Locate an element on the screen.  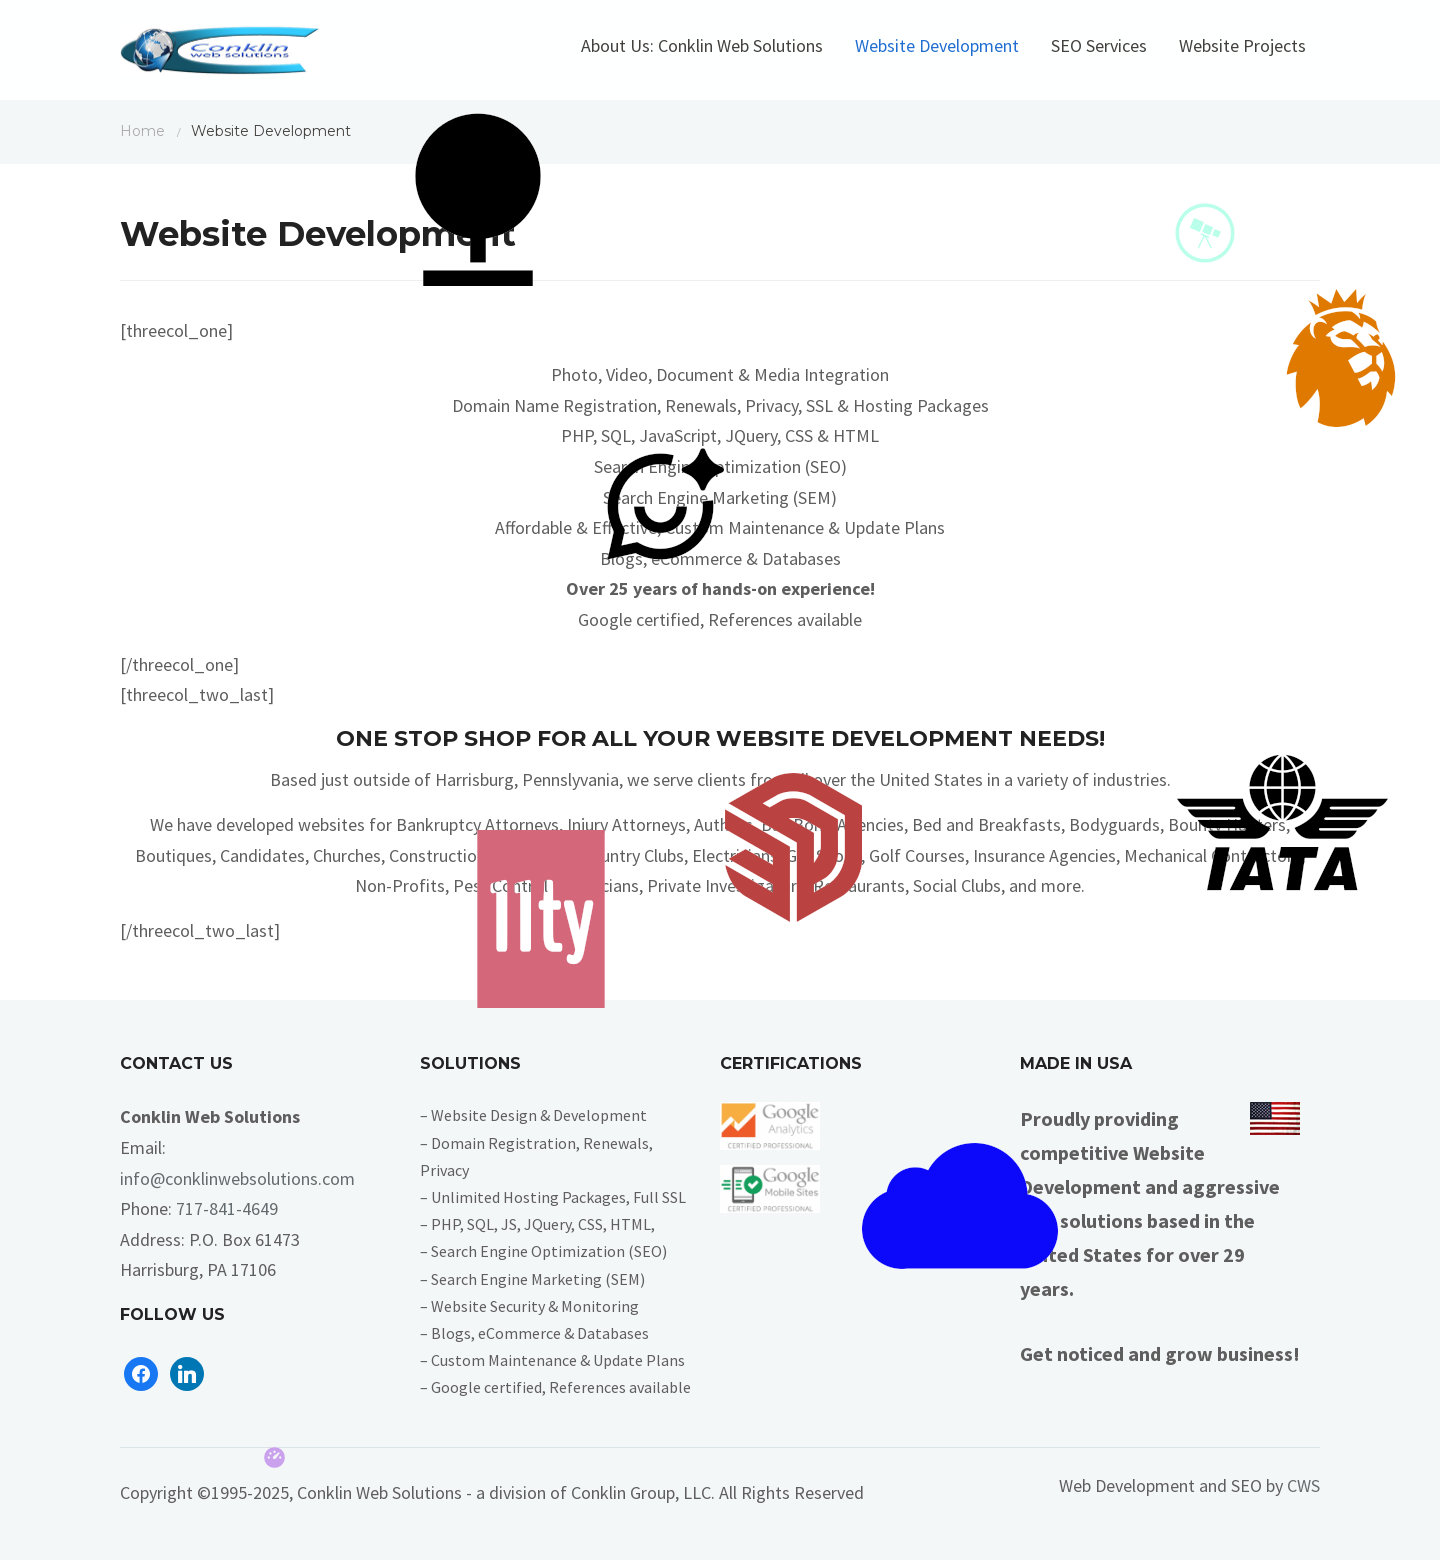
view Premier League content is located at coordinates (1341, 358).